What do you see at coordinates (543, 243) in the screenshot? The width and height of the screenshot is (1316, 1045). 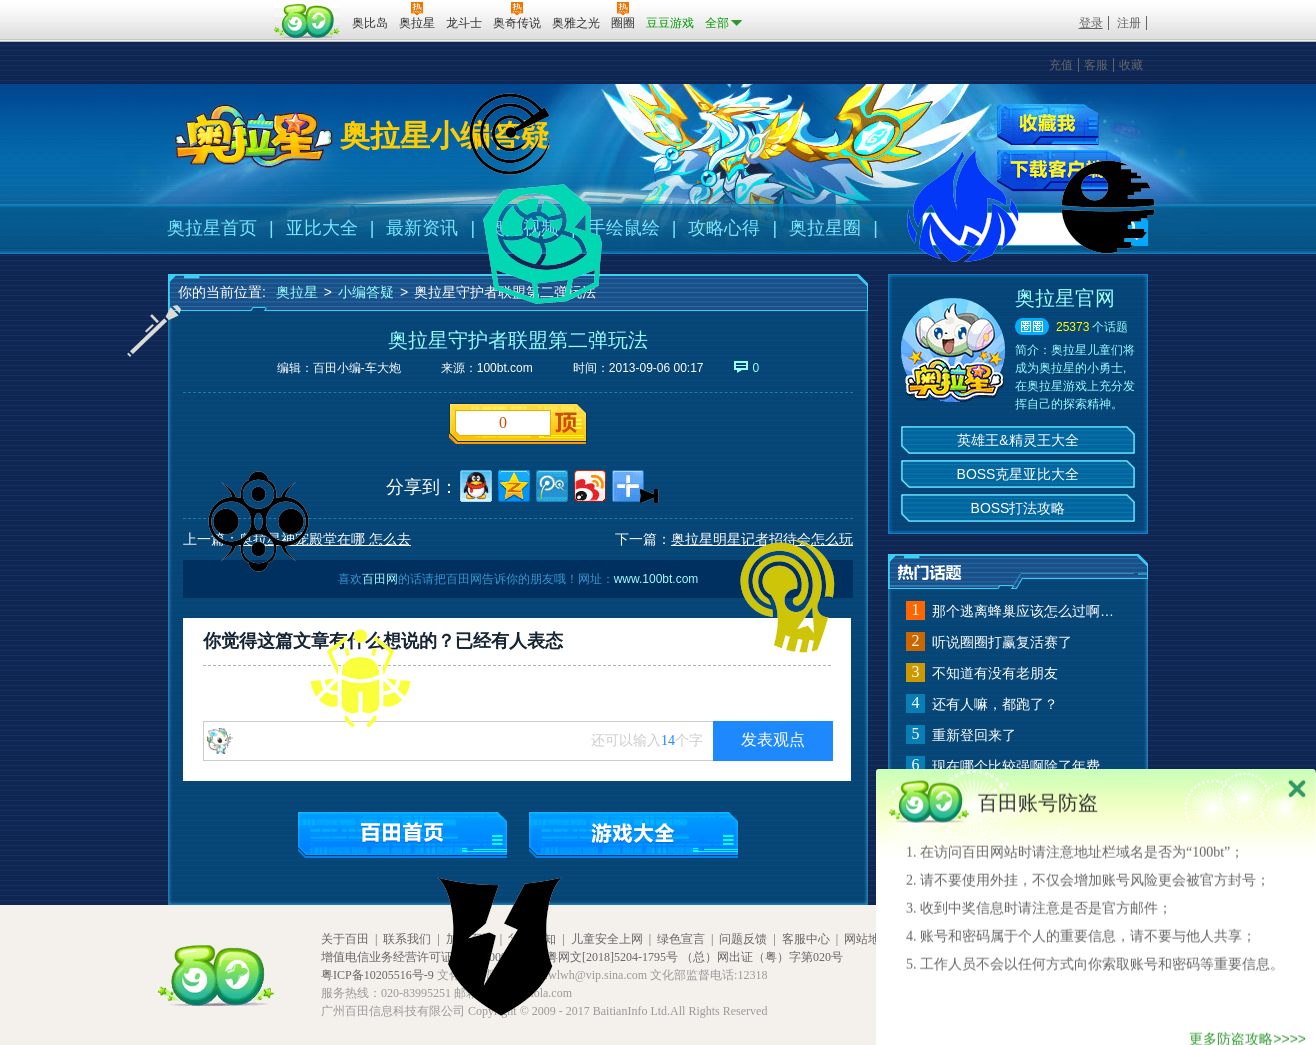 I see `view fossil collection or inventory` at bounding box center [543, 243].